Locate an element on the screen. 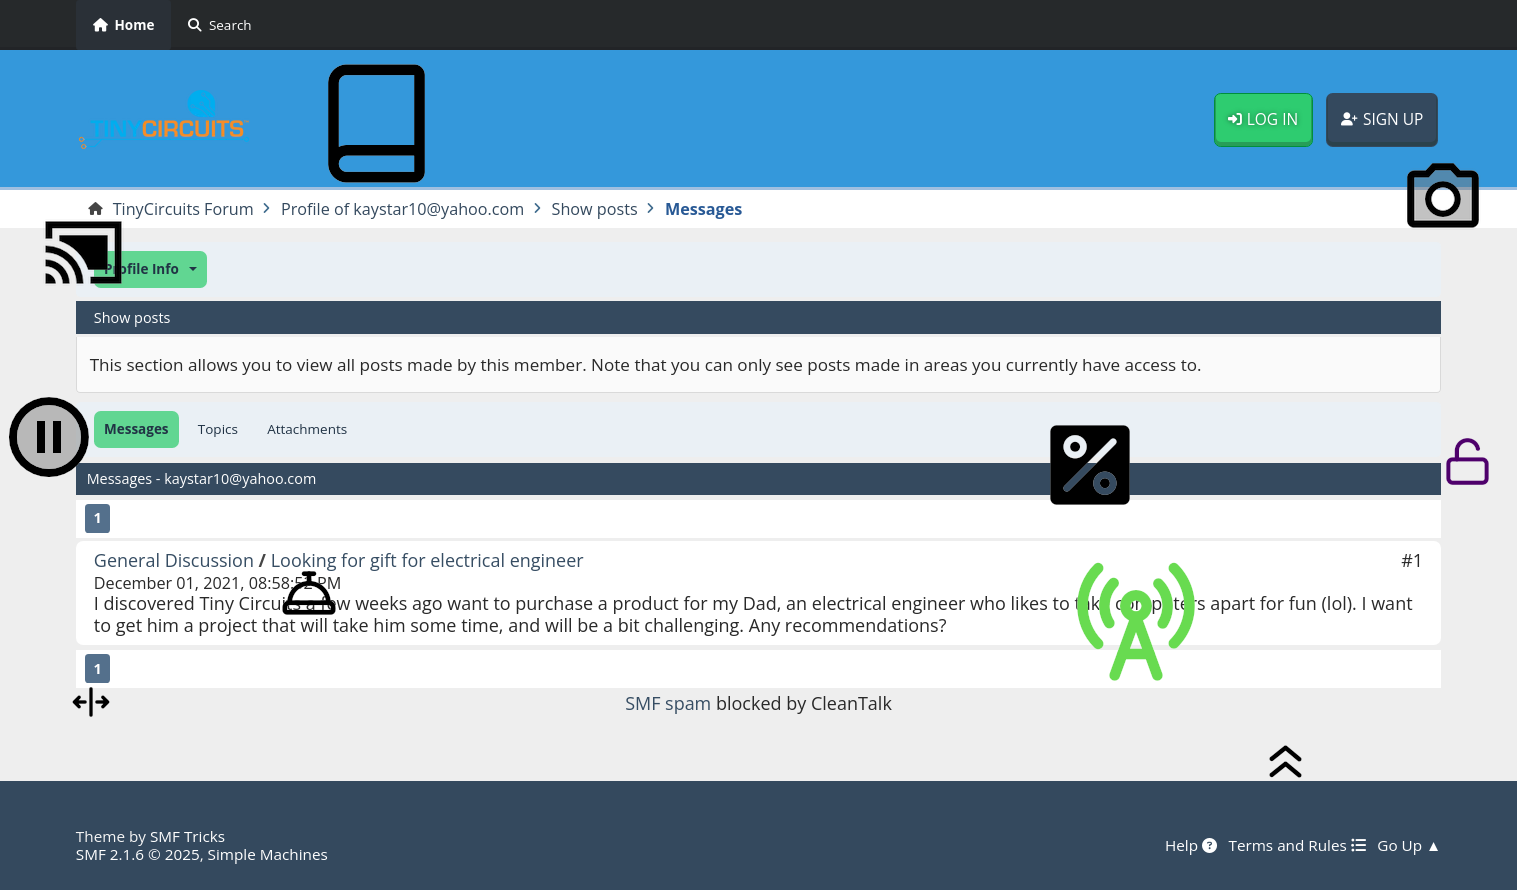 The image size is (1517, 890). pause media playback is located at coordinates (49, 437).